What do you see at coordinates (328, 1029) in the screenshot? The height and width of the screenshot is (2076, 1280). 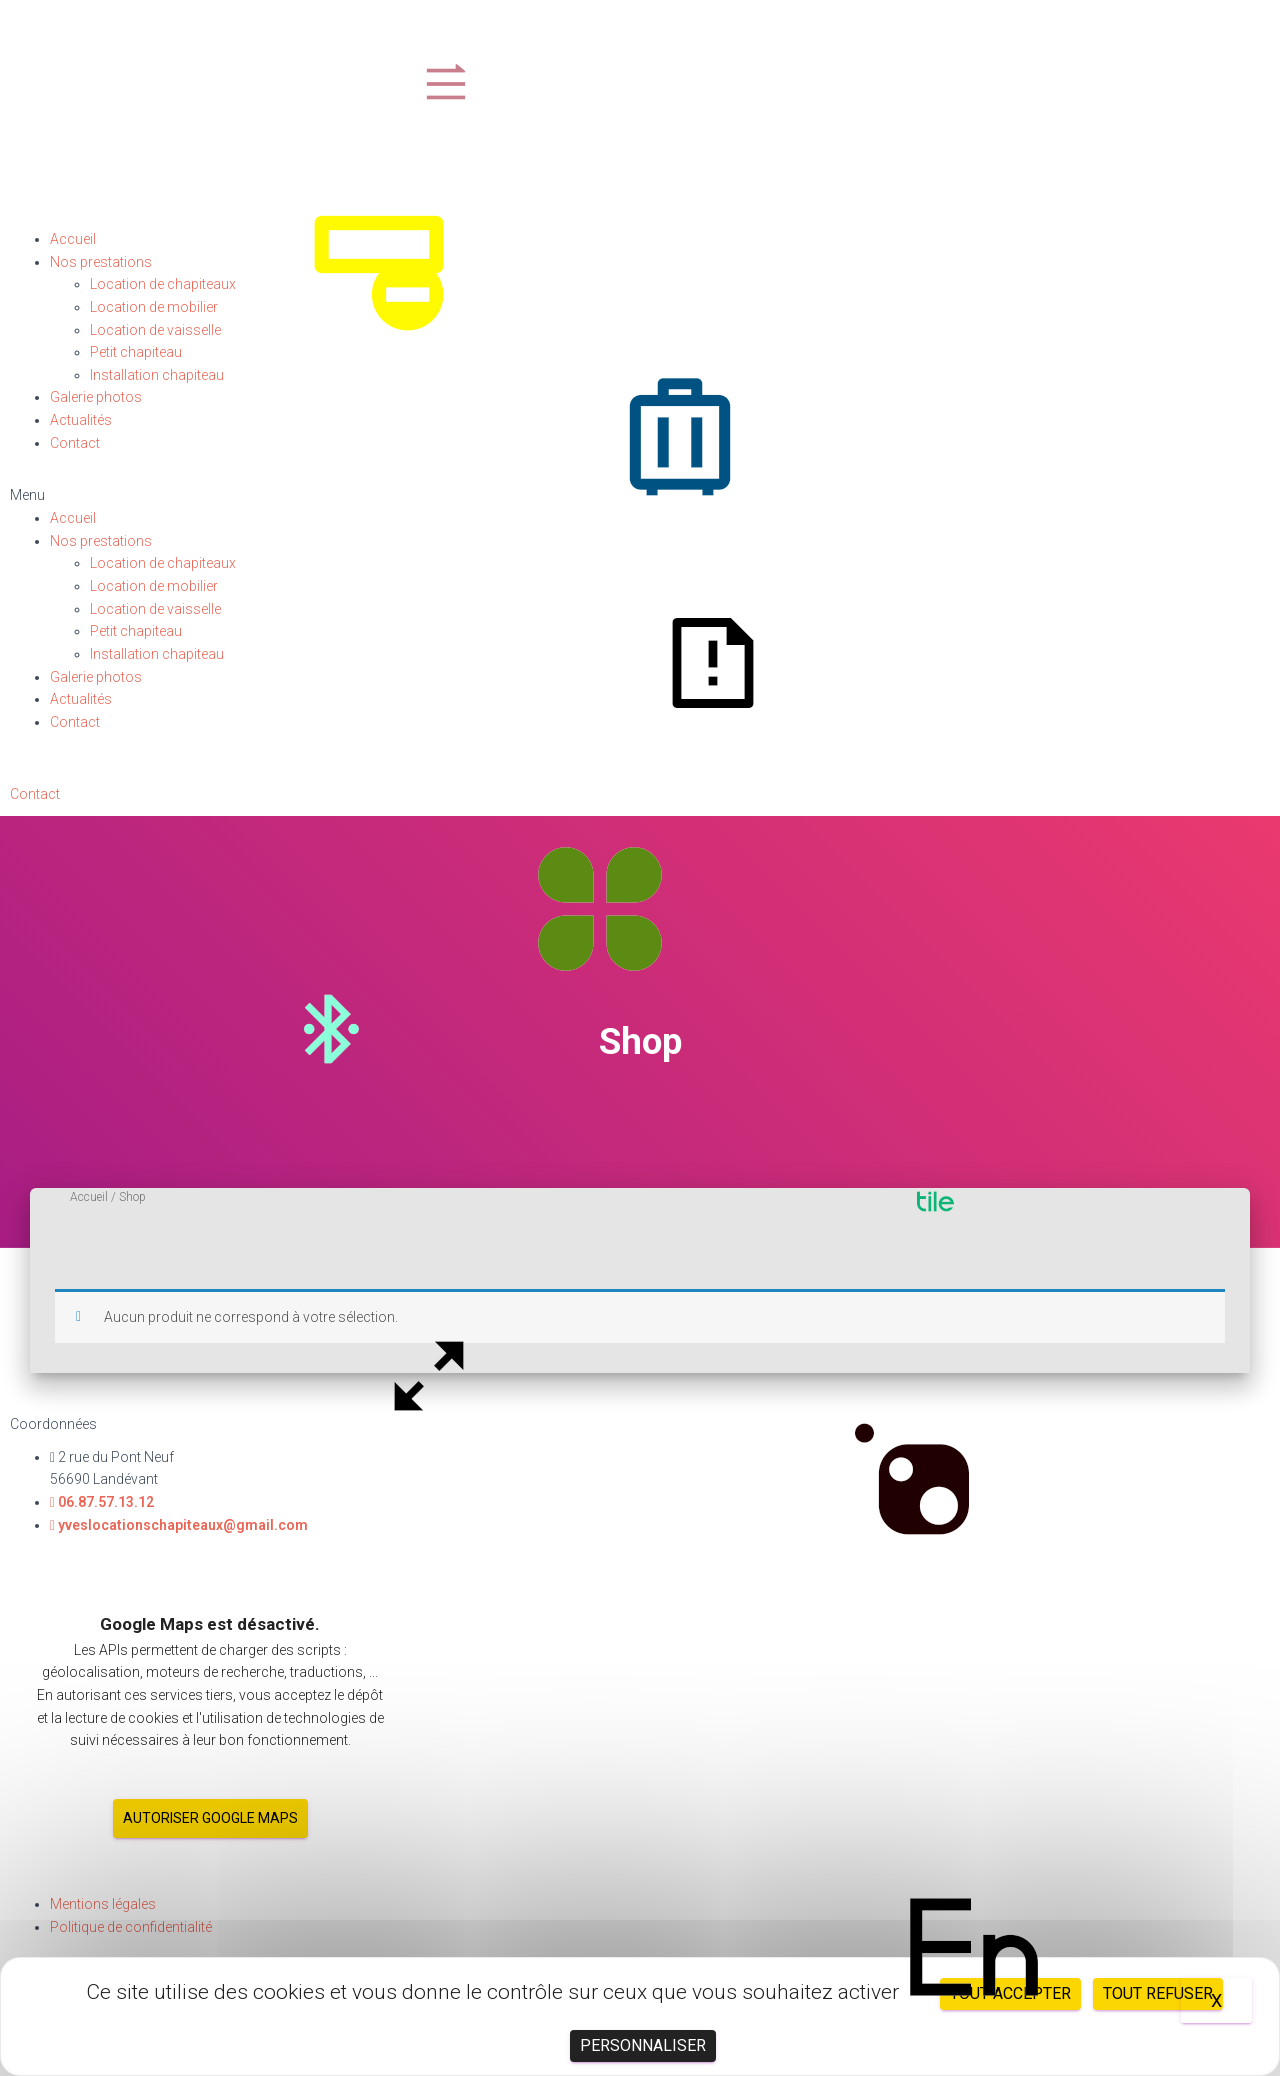 I see `connect to a bluetooth device` at bounding box center [328, 1029].